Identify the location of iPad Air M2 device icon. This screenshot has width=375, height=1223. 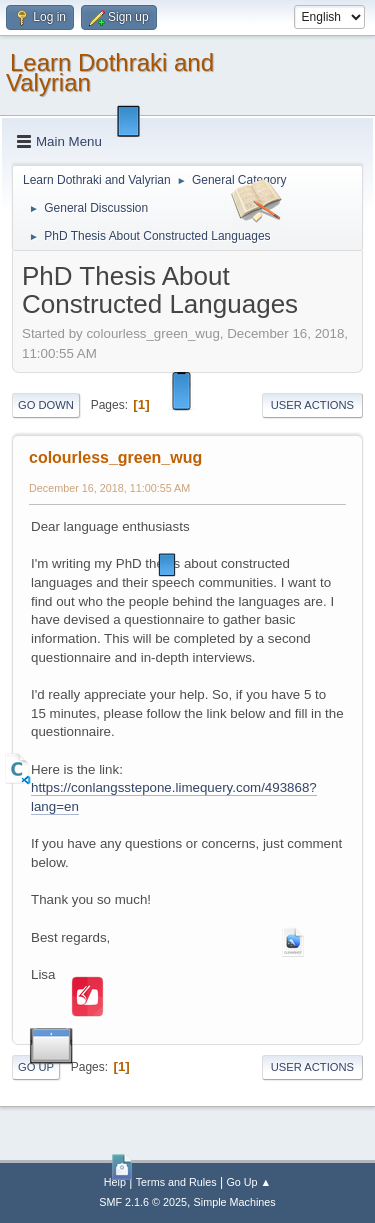
(167, 565).